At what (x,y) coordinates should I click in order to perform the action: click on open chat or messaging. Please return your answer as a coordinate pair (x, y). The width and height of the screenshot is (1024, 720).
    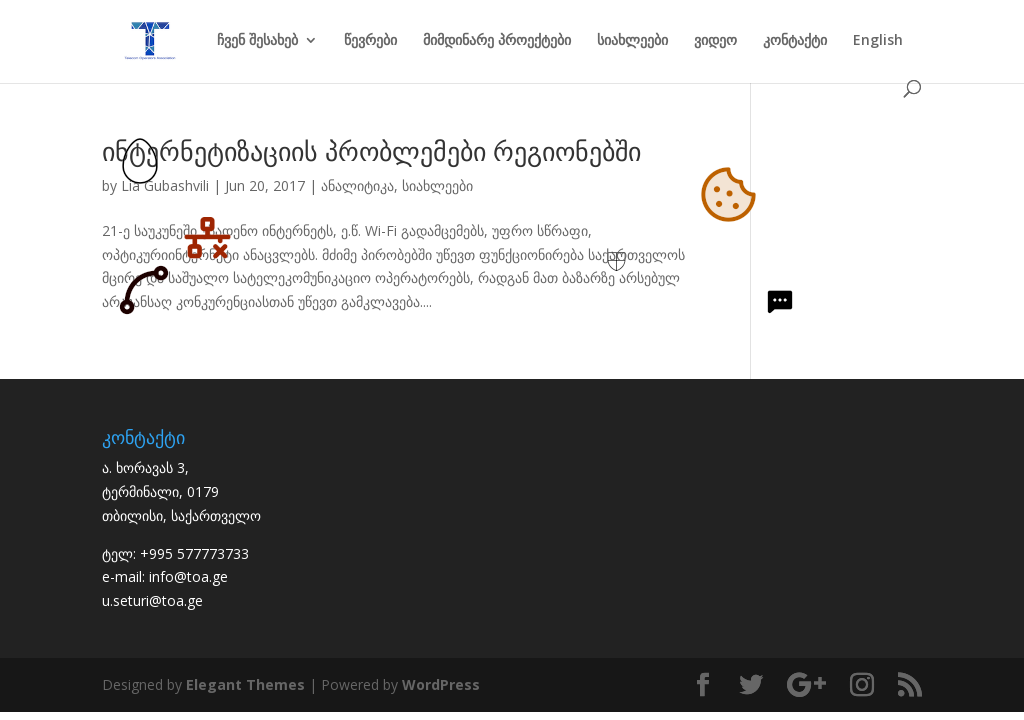
    Looking at the image, I should click on (780, 300).